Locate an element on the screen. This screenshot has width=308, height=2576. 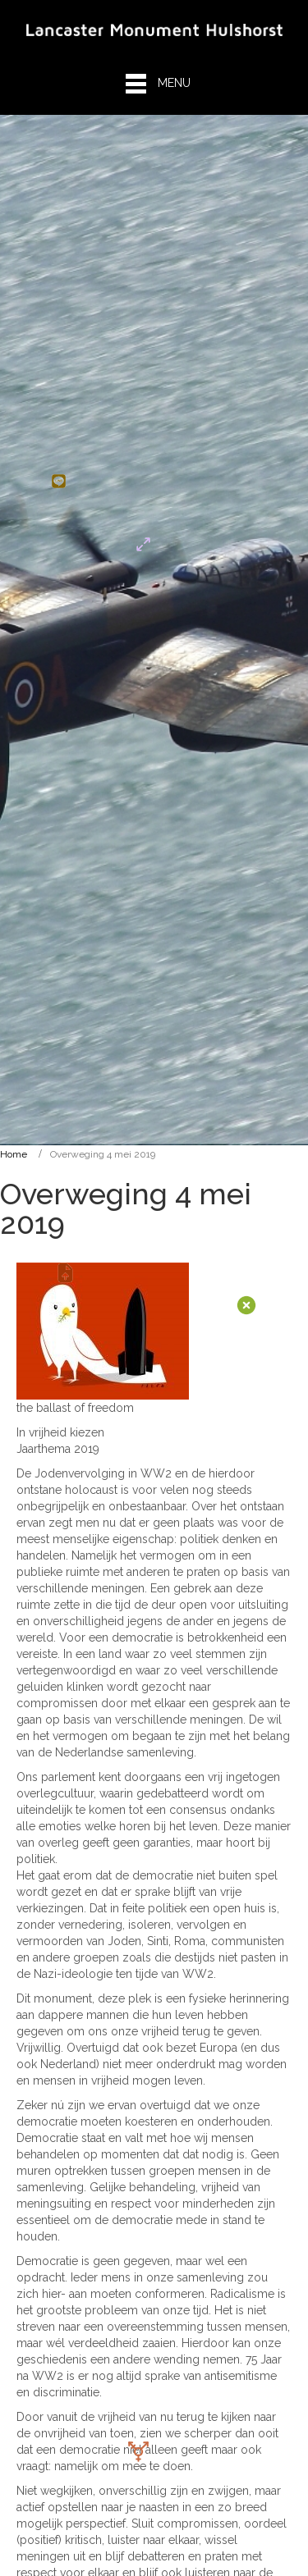
indicates transgender identity option is located at coordinates (138, 2451).